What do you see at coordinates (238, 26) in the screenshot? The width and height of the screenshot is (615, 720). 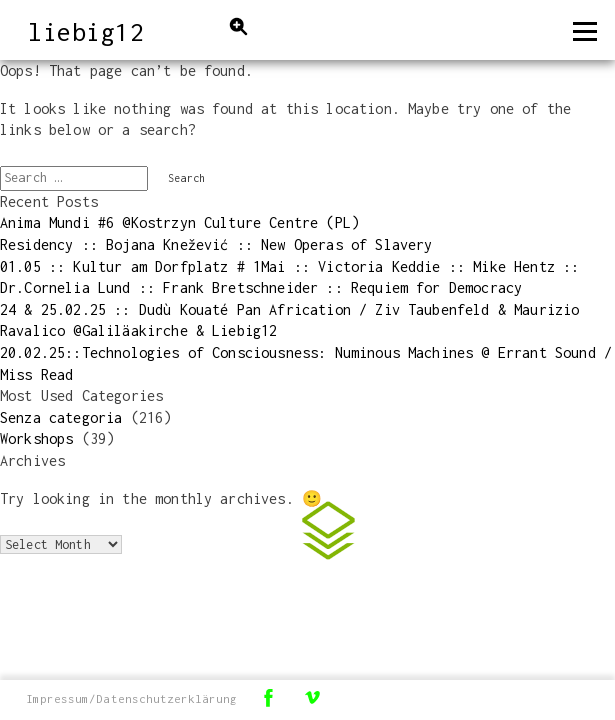 I see `zoom in on content` at bounding box center [238, 26].